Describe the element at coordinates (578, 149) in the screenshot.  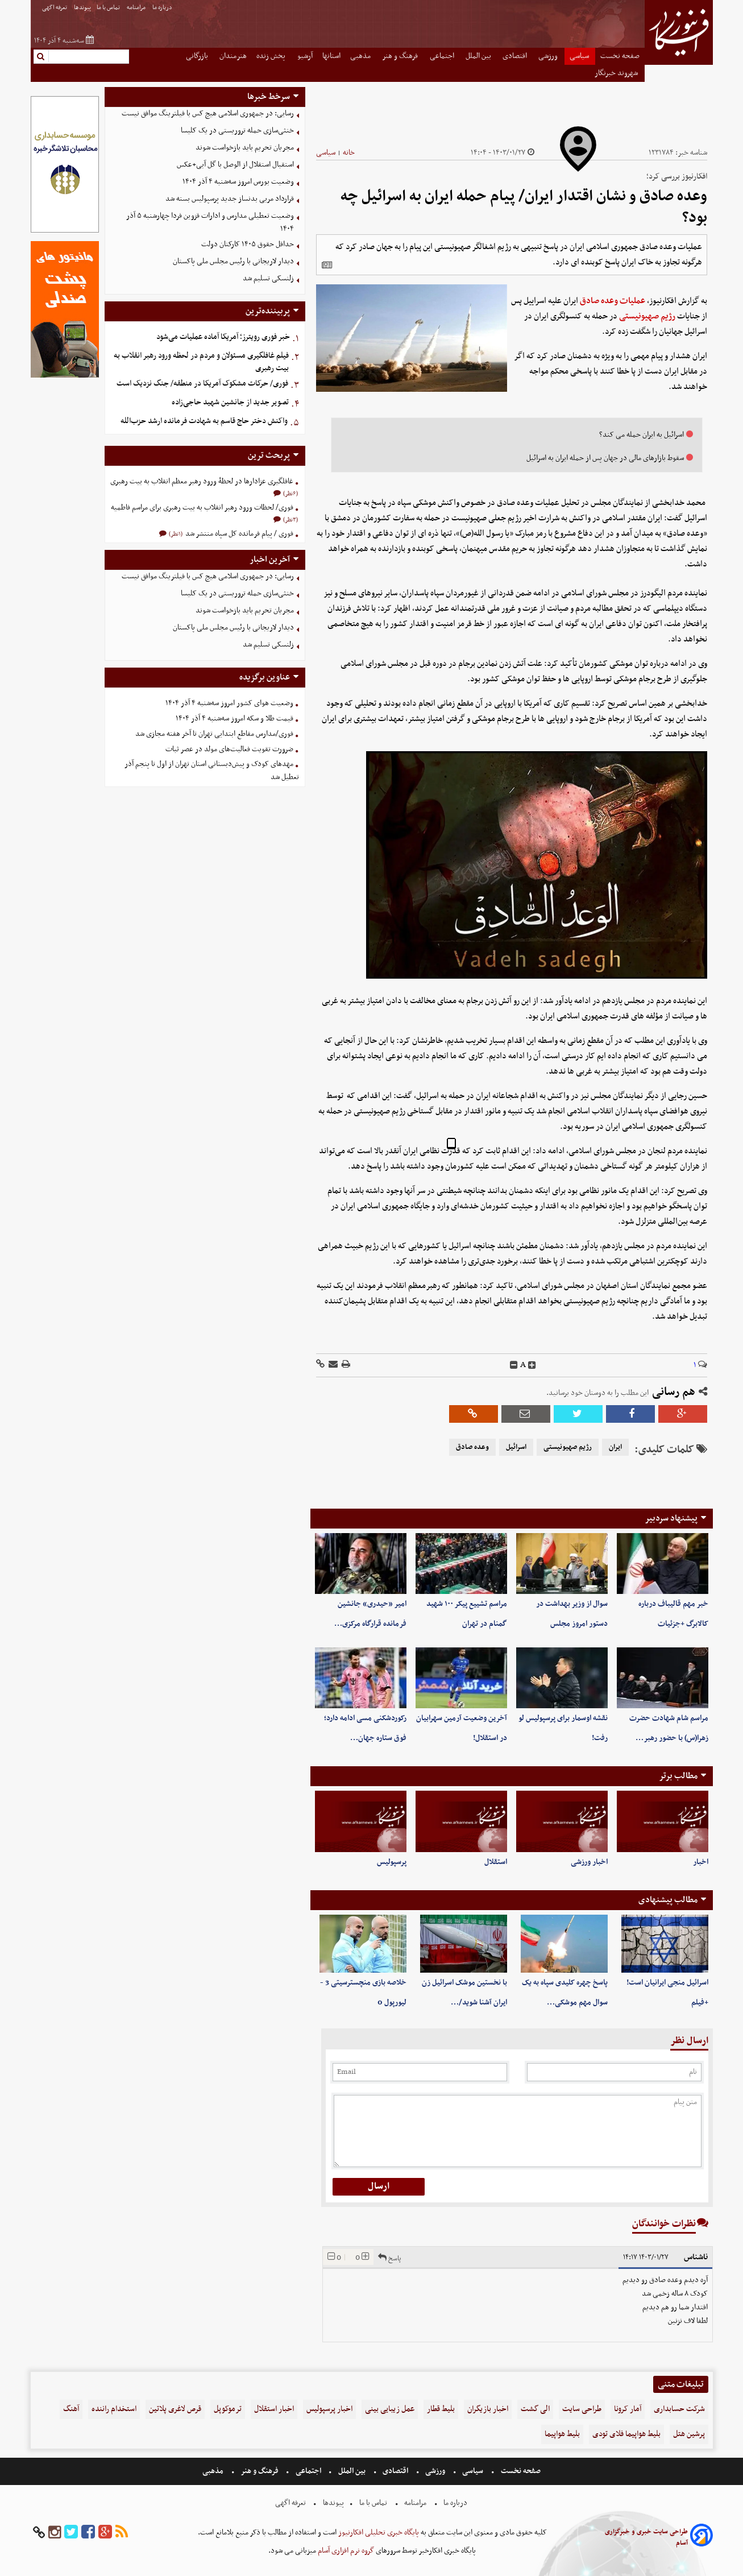
I see `view a person's location on the map` at that location.